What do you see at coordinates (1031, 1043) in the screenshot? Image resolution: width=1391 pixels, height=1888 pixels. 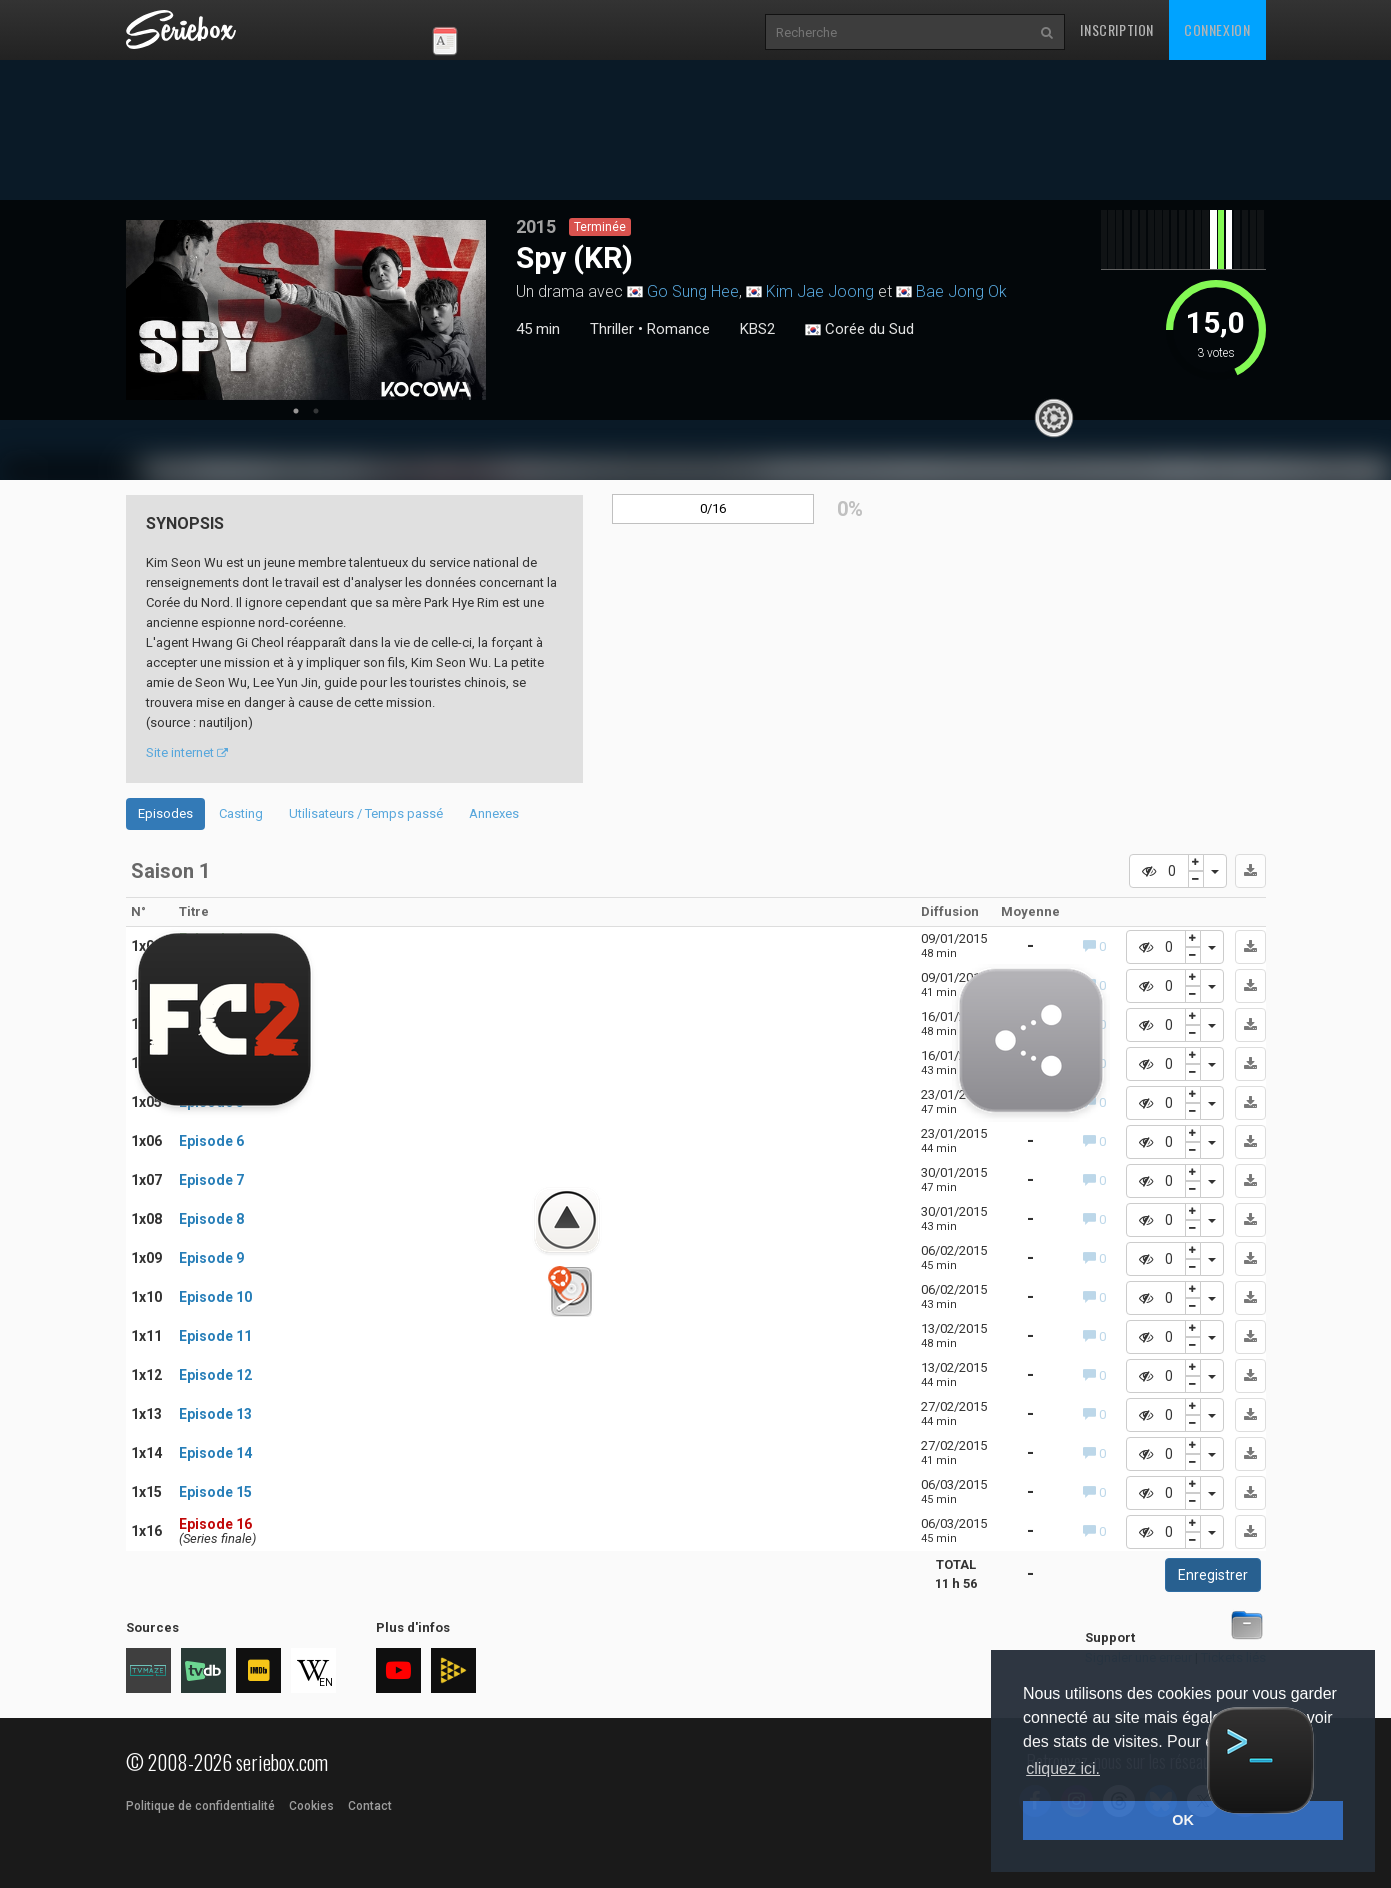 I see `open network sharing preferences` at bounding box center [1031, 1043].